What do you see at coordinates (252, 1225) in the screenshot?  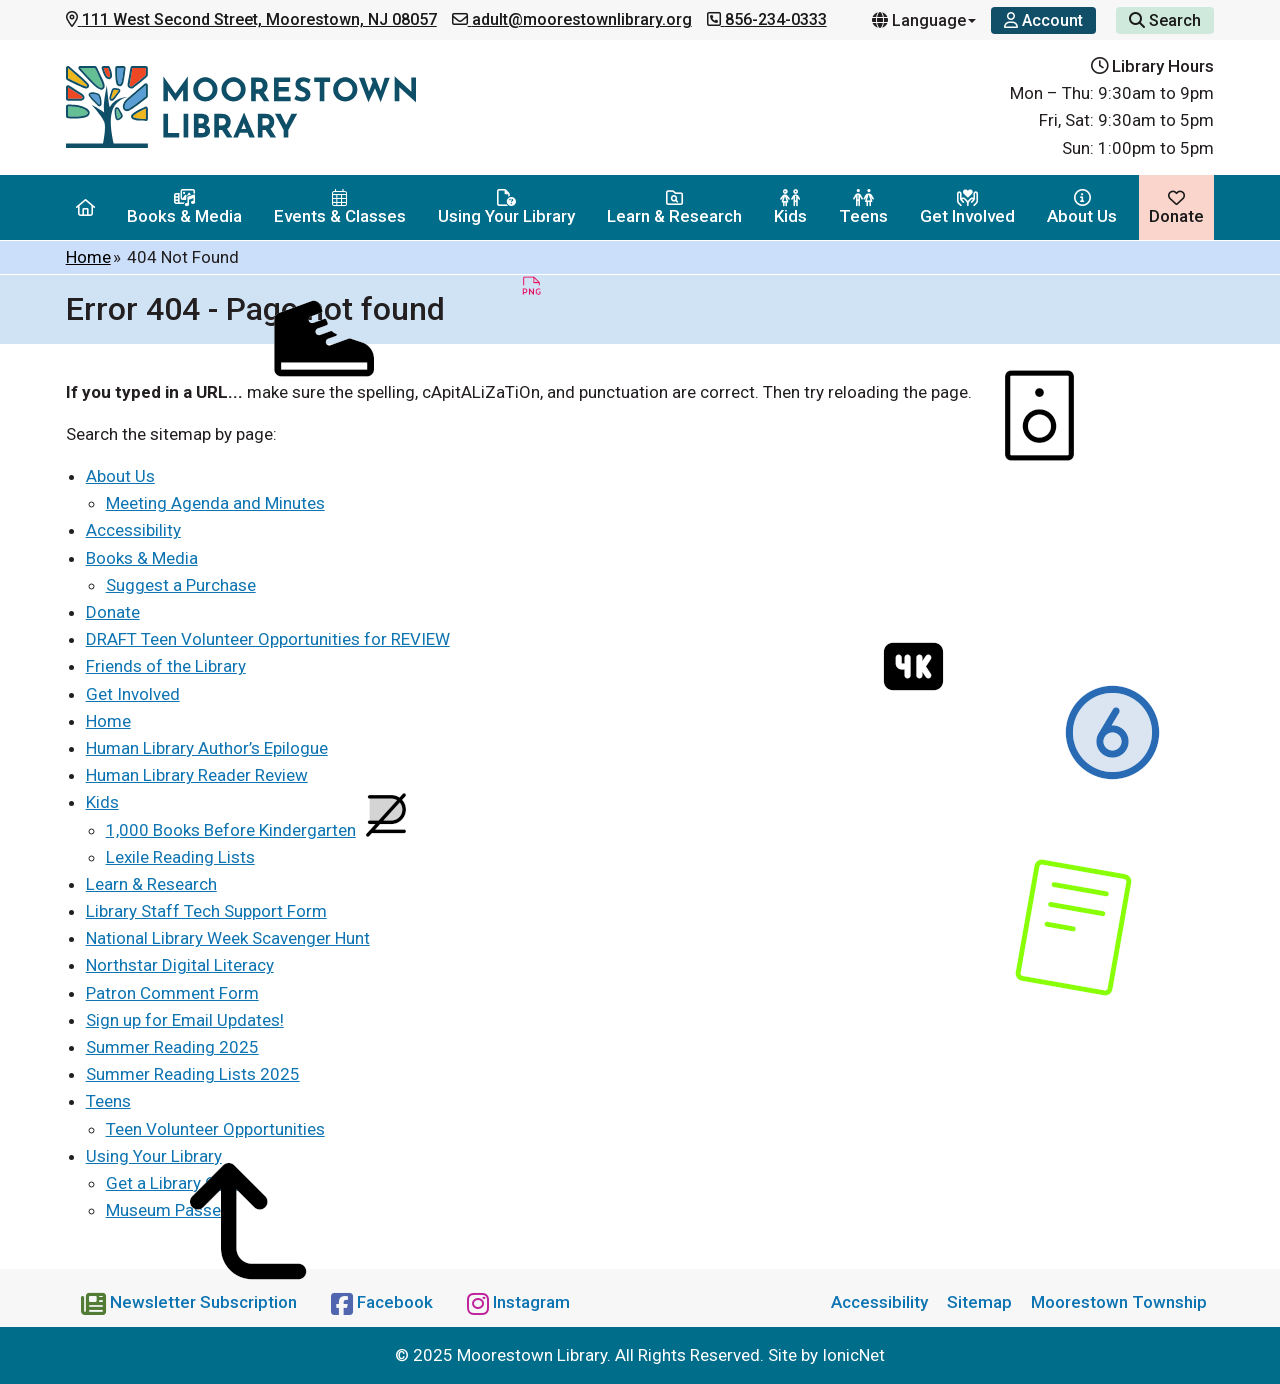 I see `go back and up to previous level` at bounding box center [252, 1225].